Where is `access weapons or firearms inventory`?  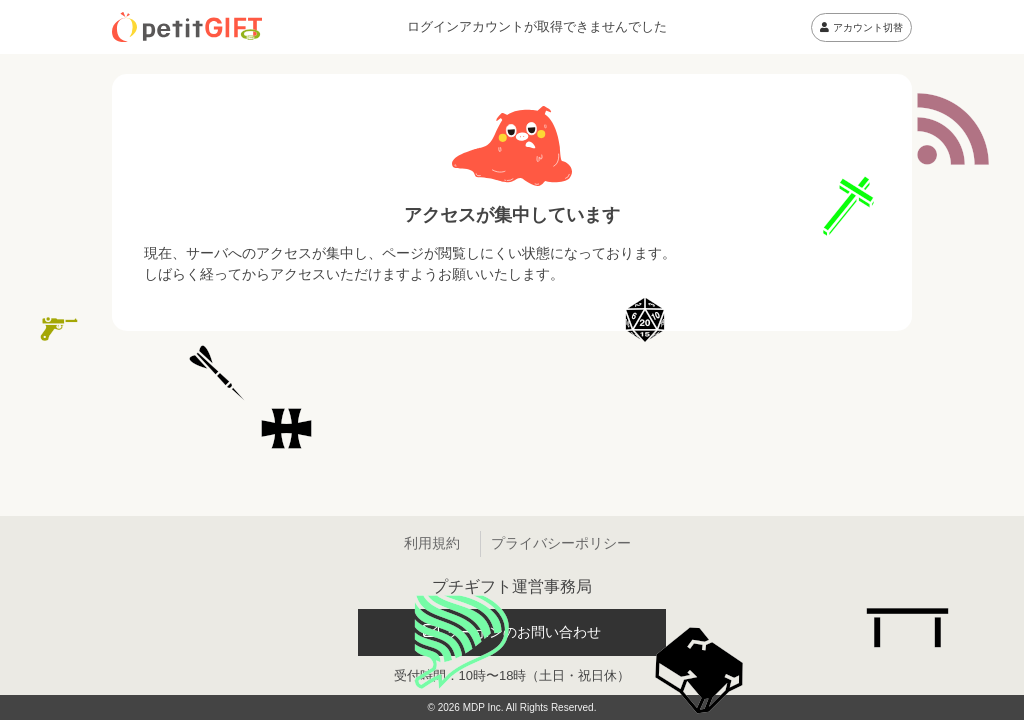 access weapons or firearms inventory is located at coordinates (59, 329).